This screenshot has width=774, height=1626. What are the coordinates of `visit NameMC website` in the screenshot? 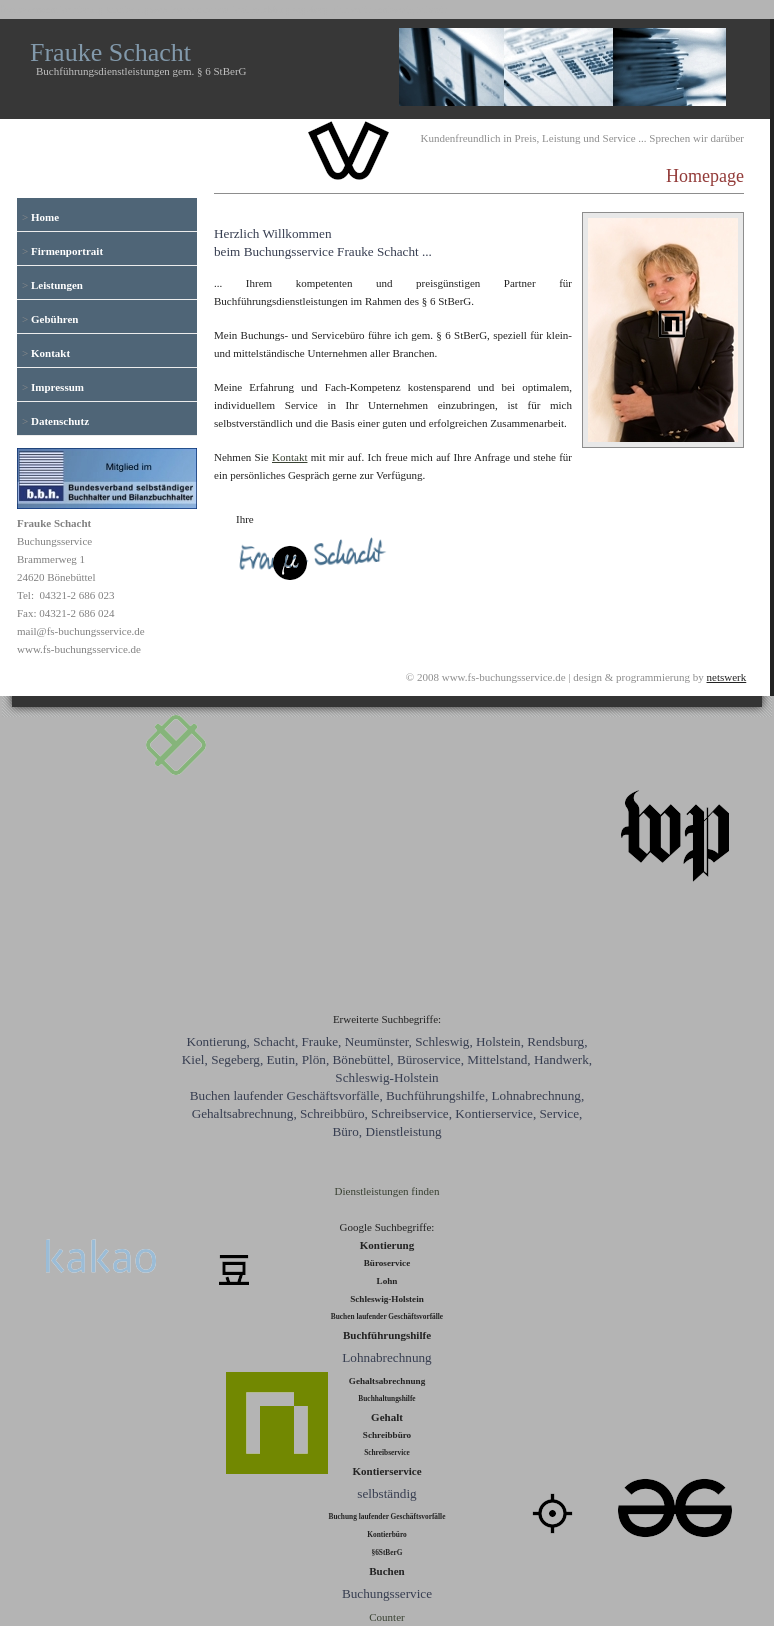 It's located at (277, 1423).